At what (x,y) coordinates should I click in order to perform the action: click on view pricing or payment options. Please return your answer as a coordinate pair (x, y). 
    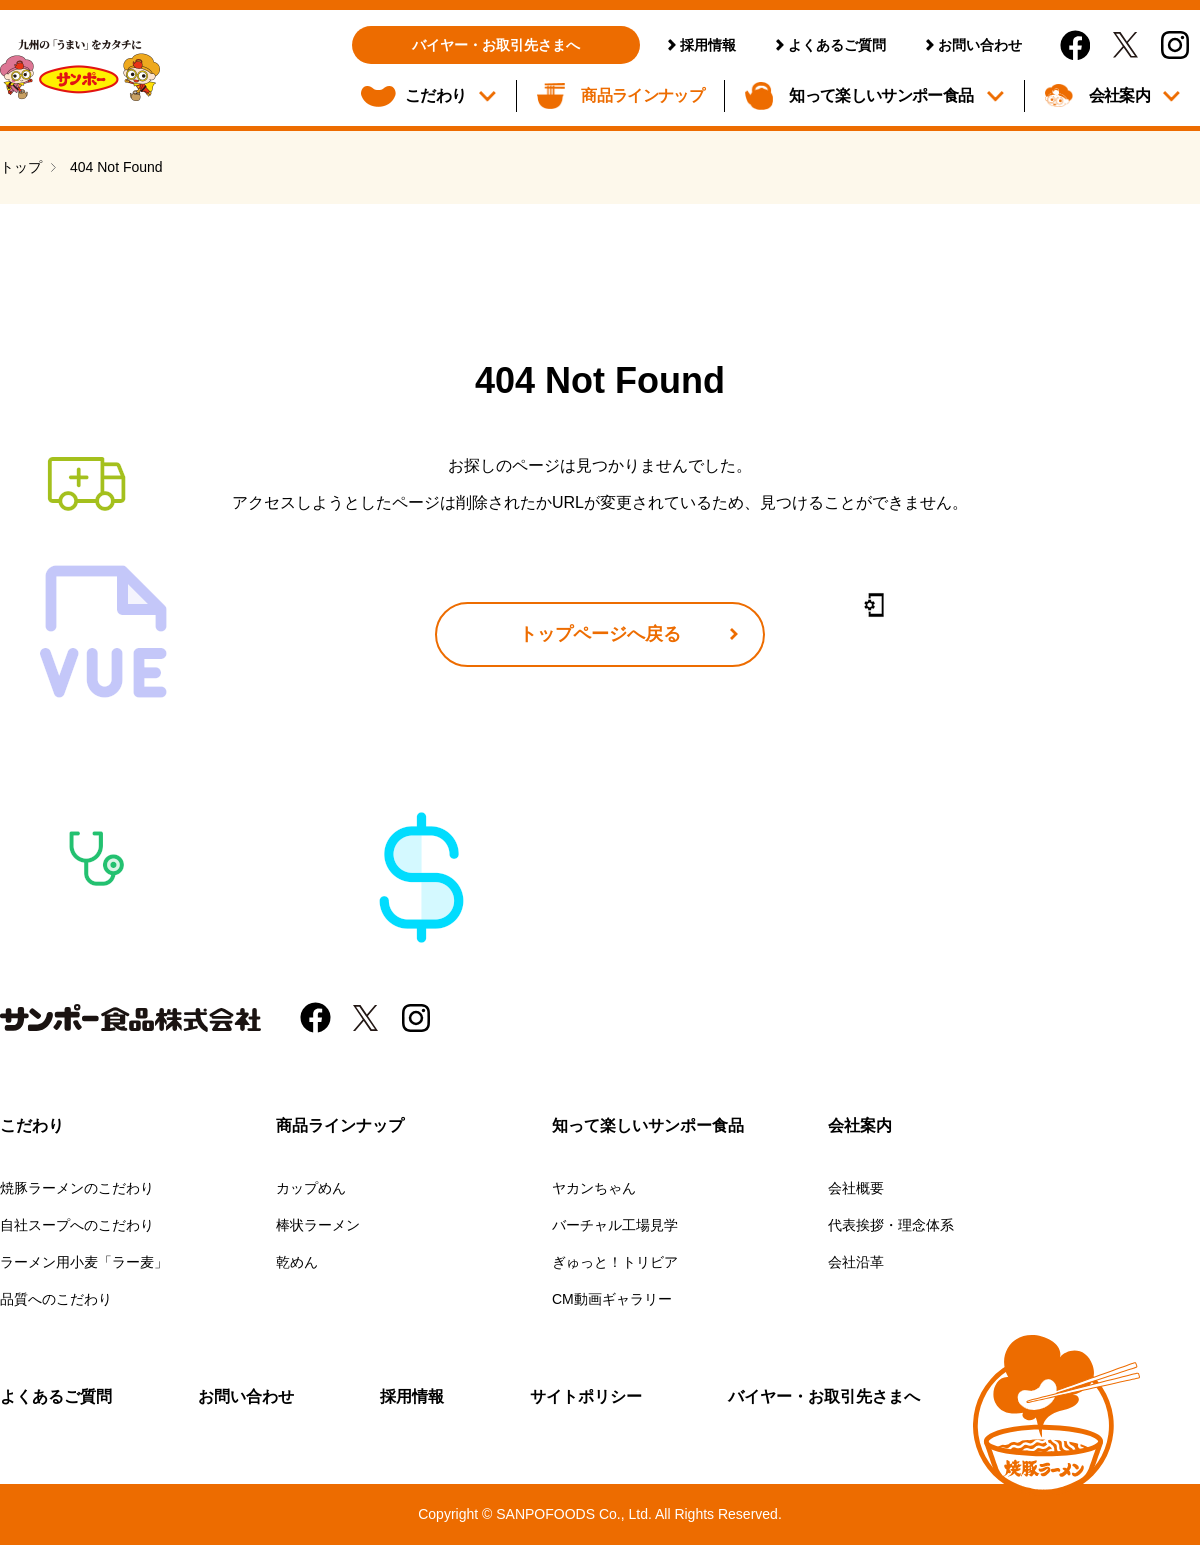
    Looking at the image, I should click on (421, 877).